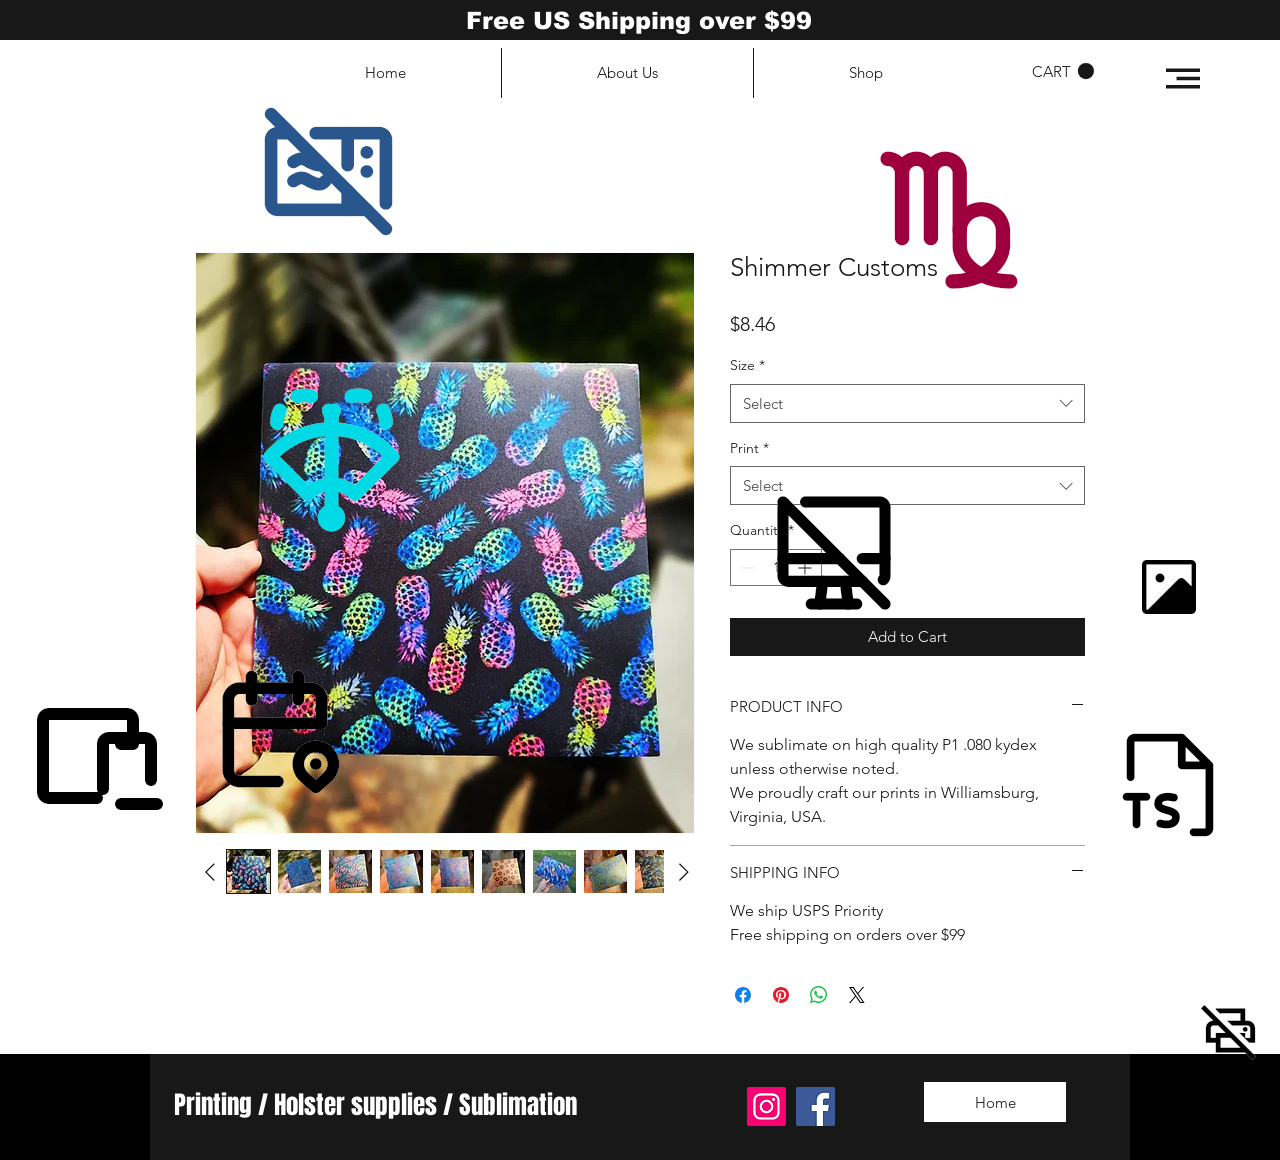  What do you see at coordinates (275, 729) in the screenshot?
I see `pin an event to a specific location` at bounding box center [275, 729].